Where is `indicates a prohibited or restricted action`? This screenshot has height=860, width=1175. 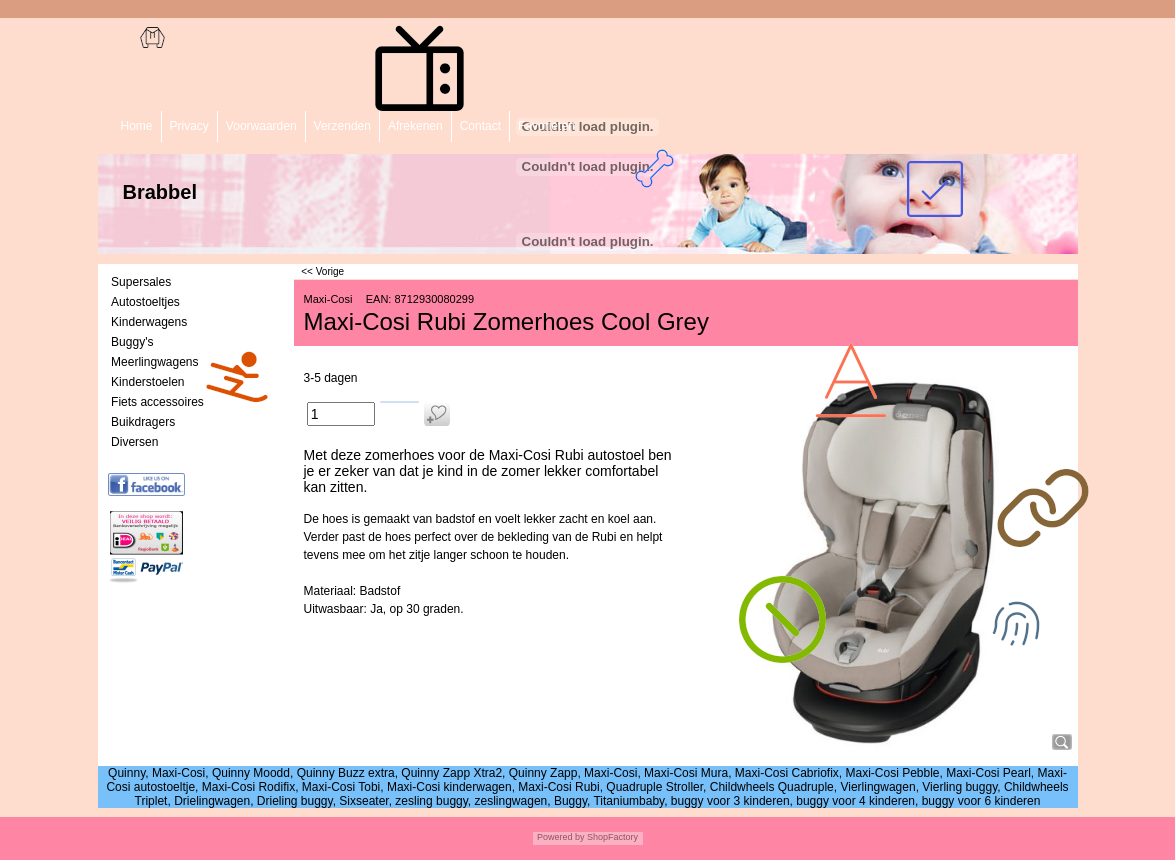 indicates a prohibited or restricted action is located at coordinates (782, 619).